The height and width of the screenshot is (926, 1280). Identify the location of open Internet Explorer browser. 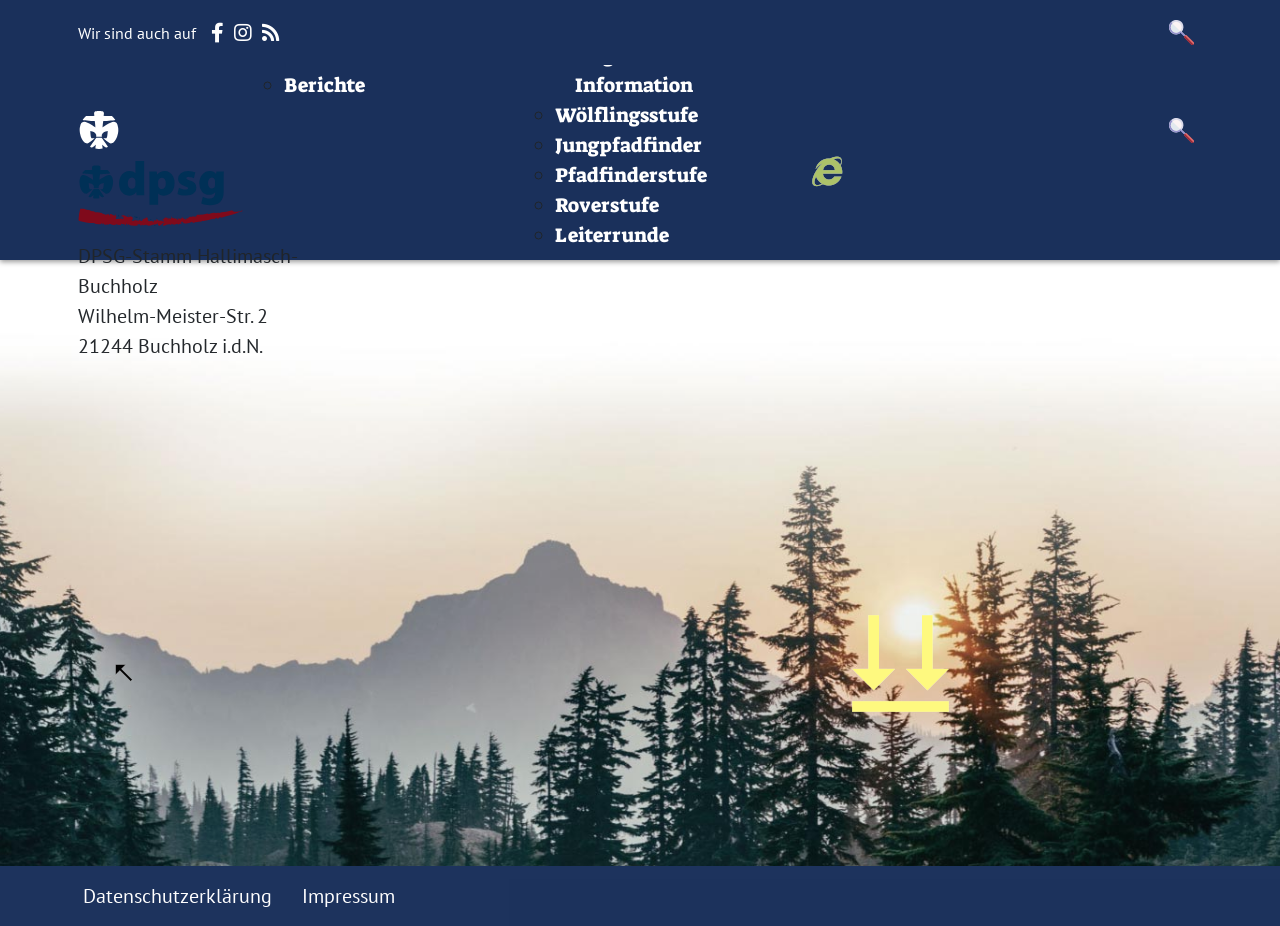
(828, 172).